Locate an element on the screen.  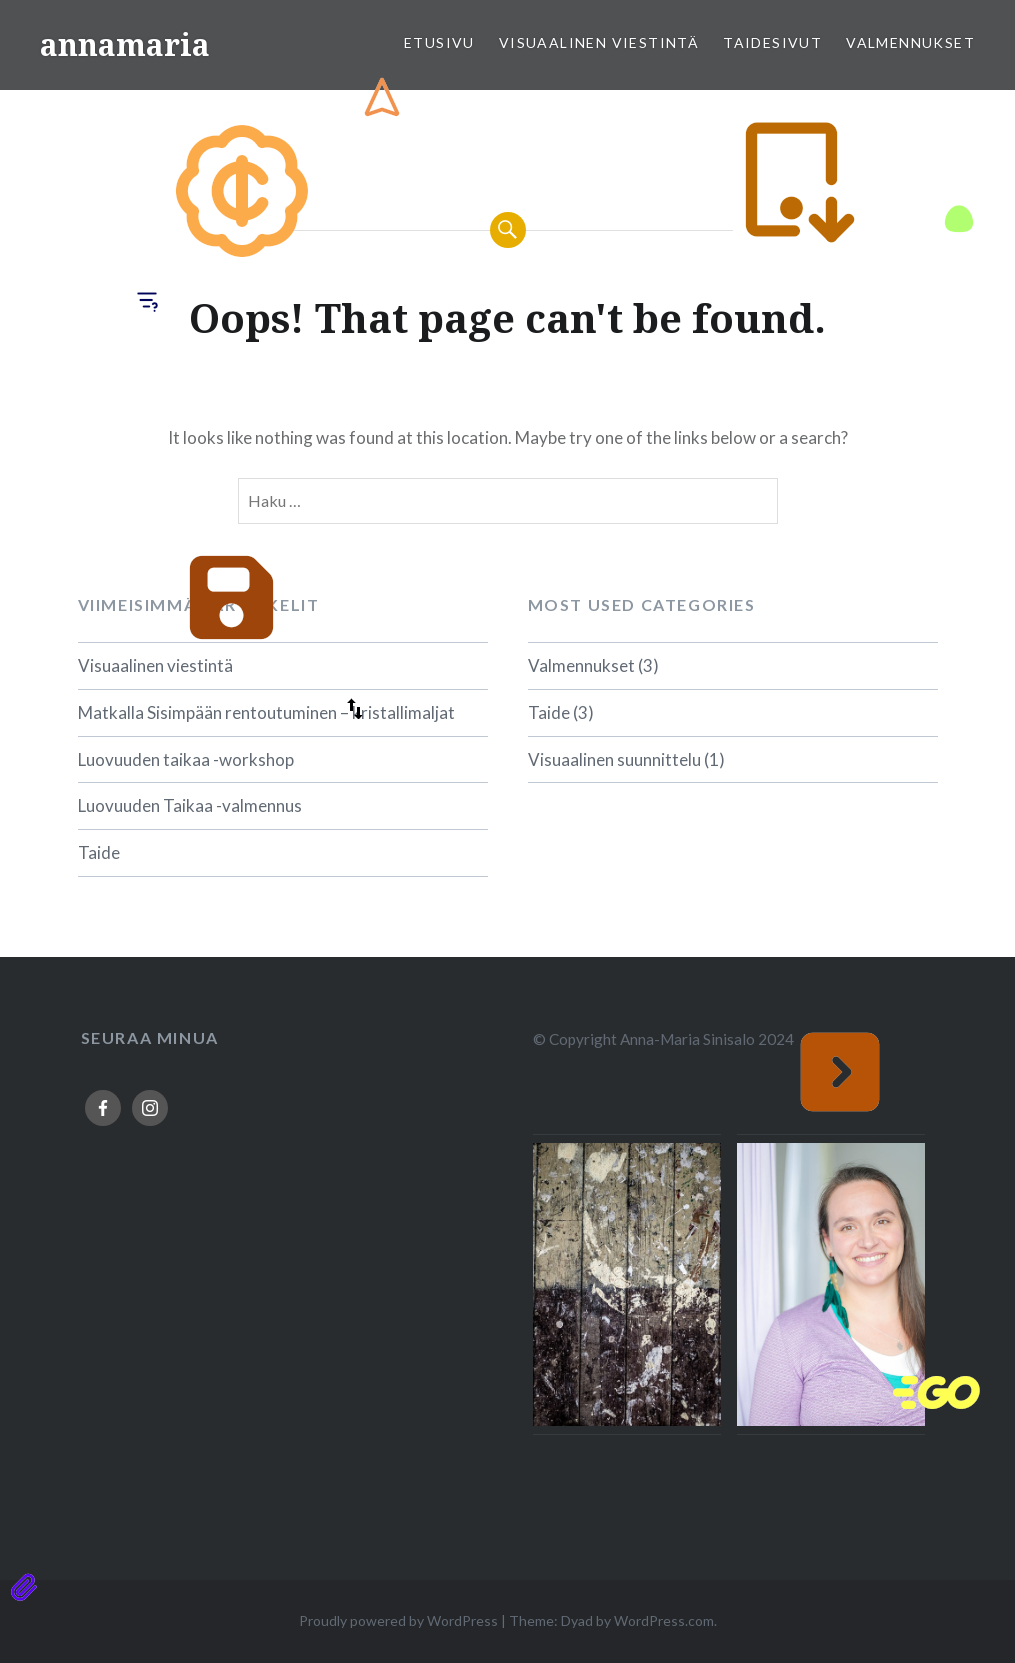
import or export data is located at coordinates (355, 709).